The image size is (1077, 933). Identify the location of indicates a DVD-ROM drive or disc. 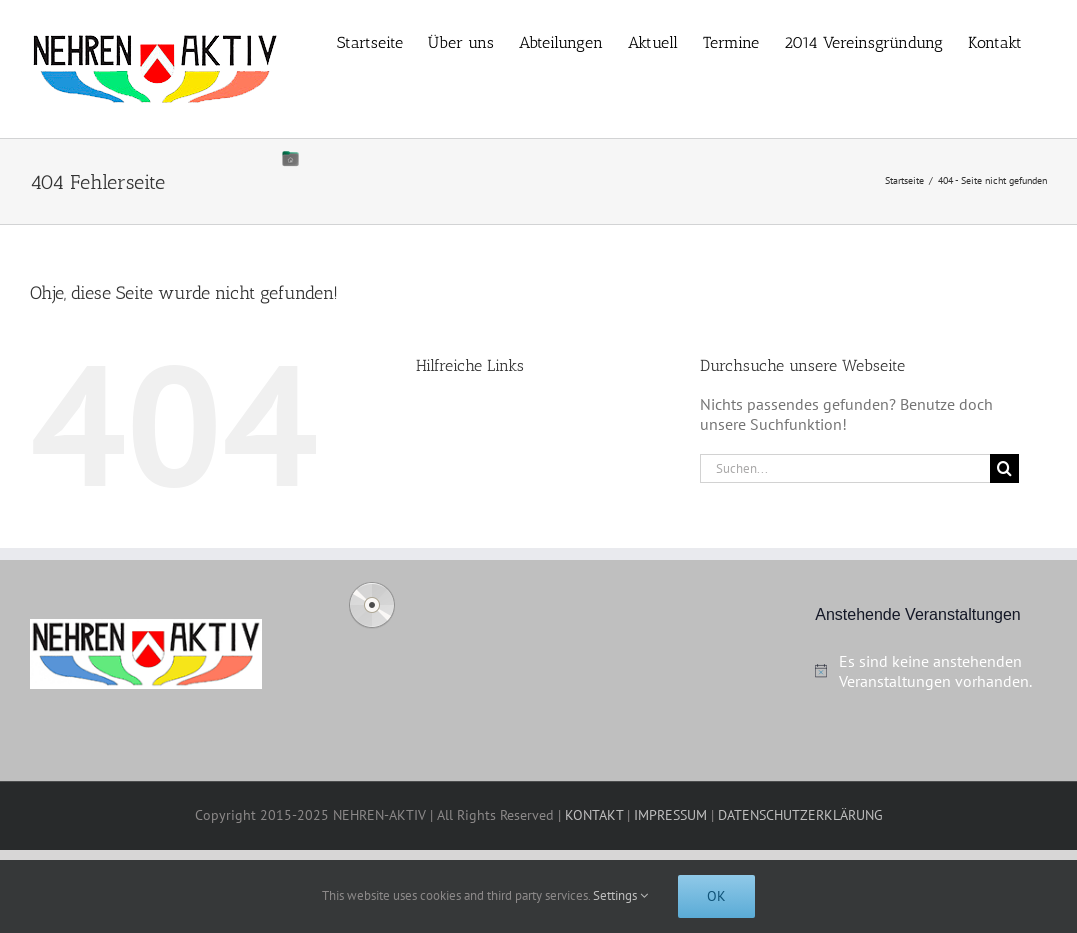
(372, 605).